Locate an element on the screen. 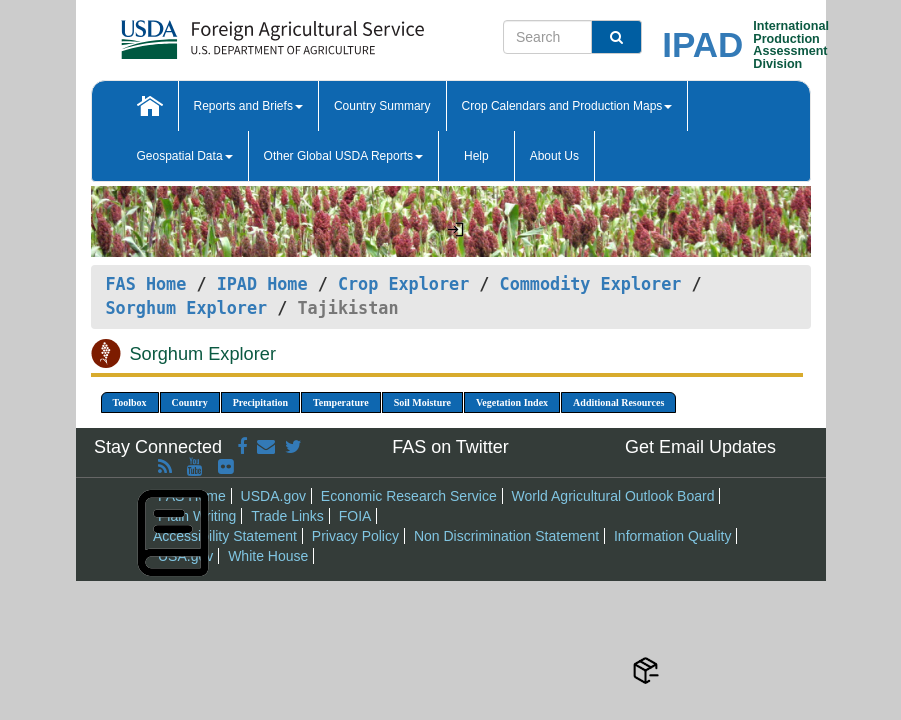 Image resolution: width=901 pixels, height=720 pixels. open a book or reading view is located at coordinates (173, 533).